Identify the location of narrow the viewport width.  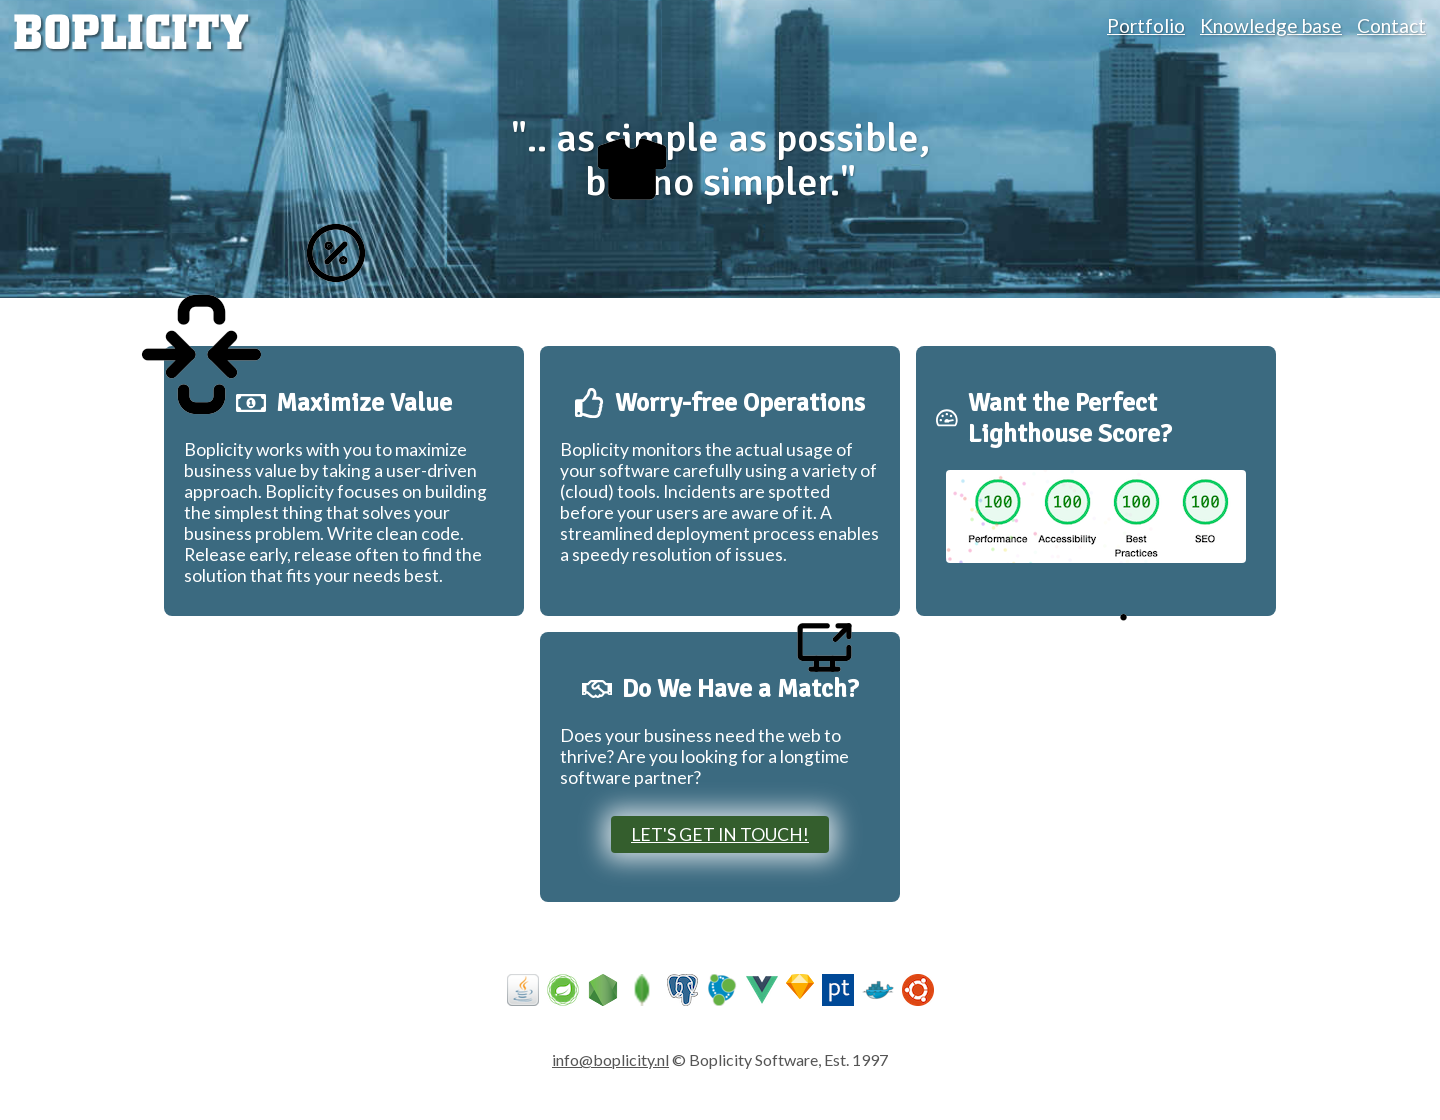
(201, 354).